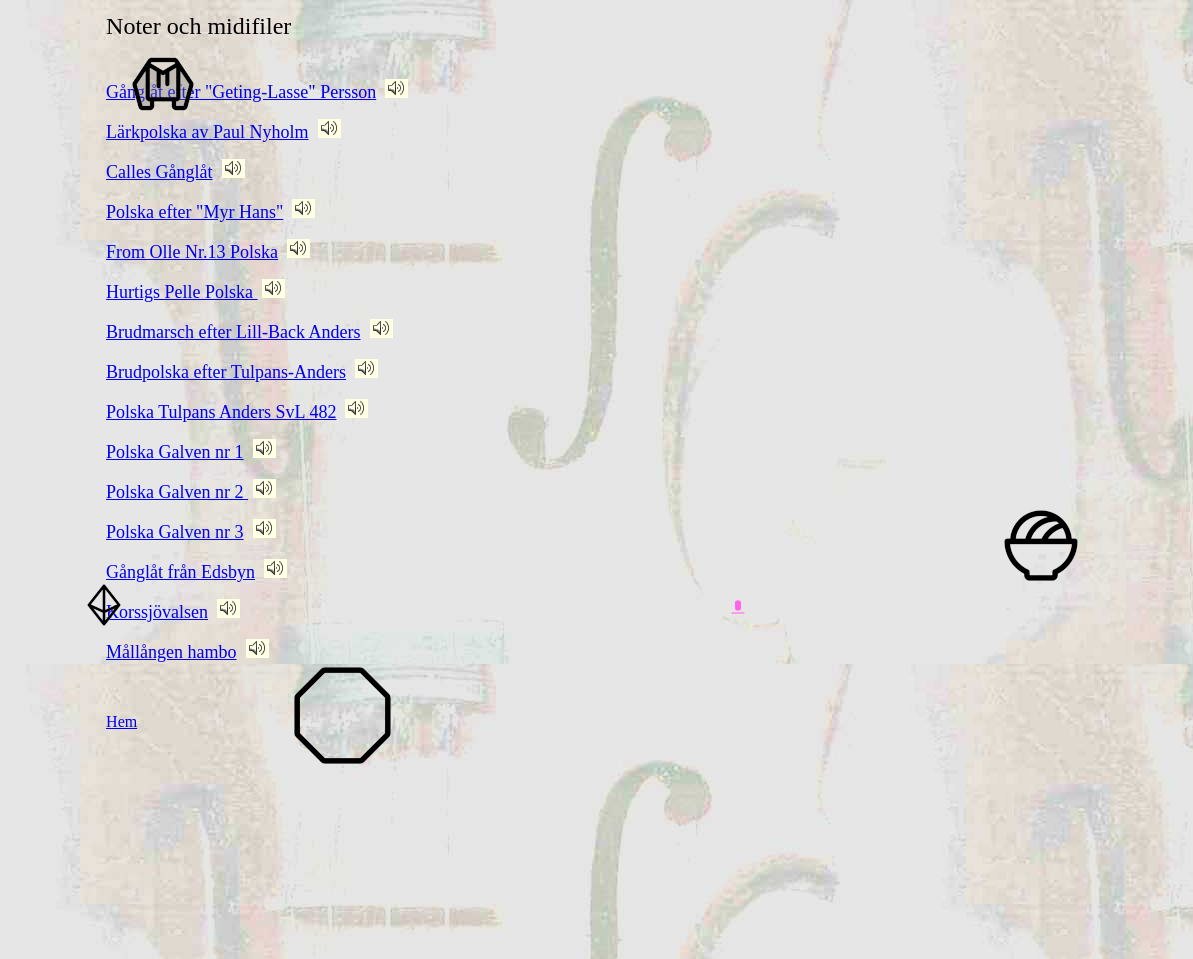 The width and height of the screenshot is (1193, 959). Describe the element at coordinates (342, 715) in the screenshot. I see `indicates a stop or warning state` at that location.